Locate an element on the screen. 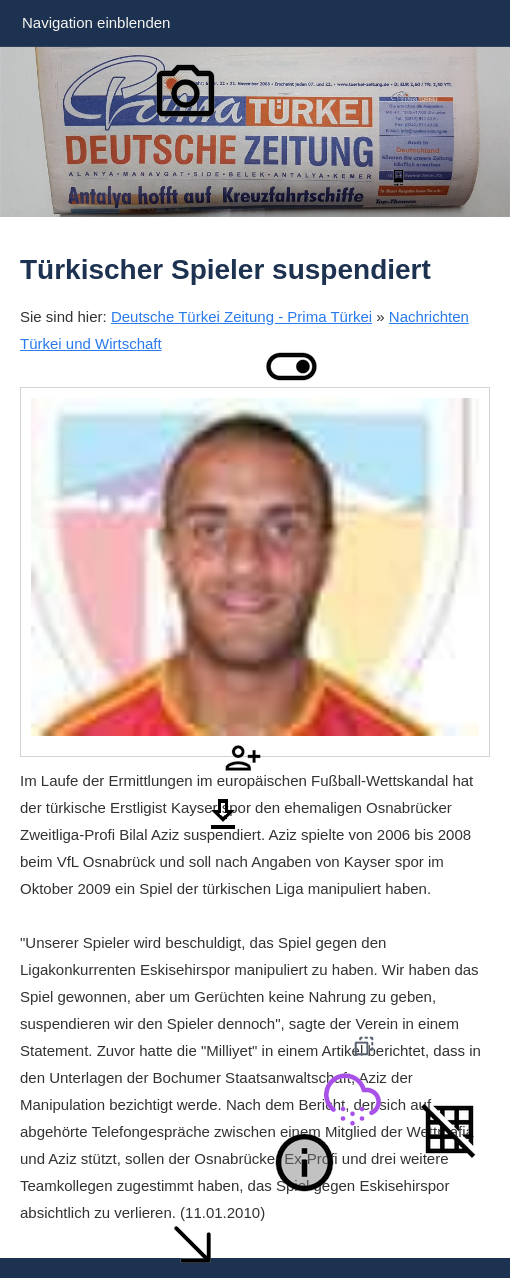  download a file is located at coordinates (223, 815).